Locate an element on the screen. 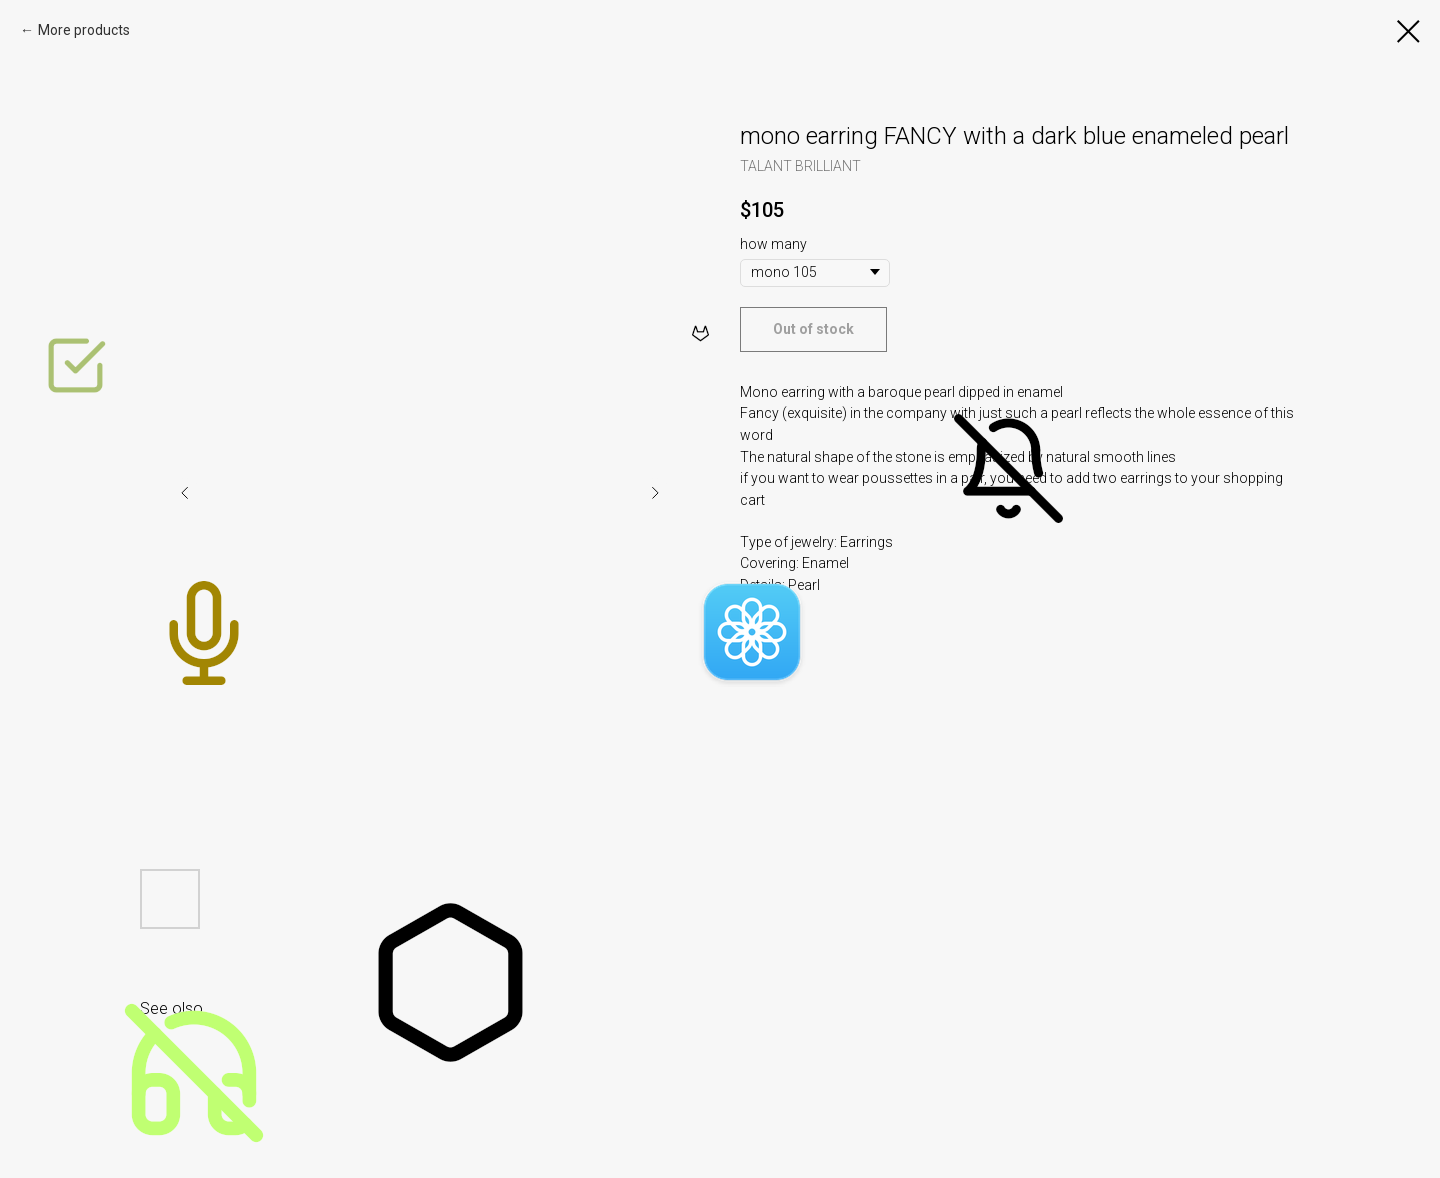 The height and width of the screenshot is (1178, 1440). mark item as complete is located at coordinates (75, 365).